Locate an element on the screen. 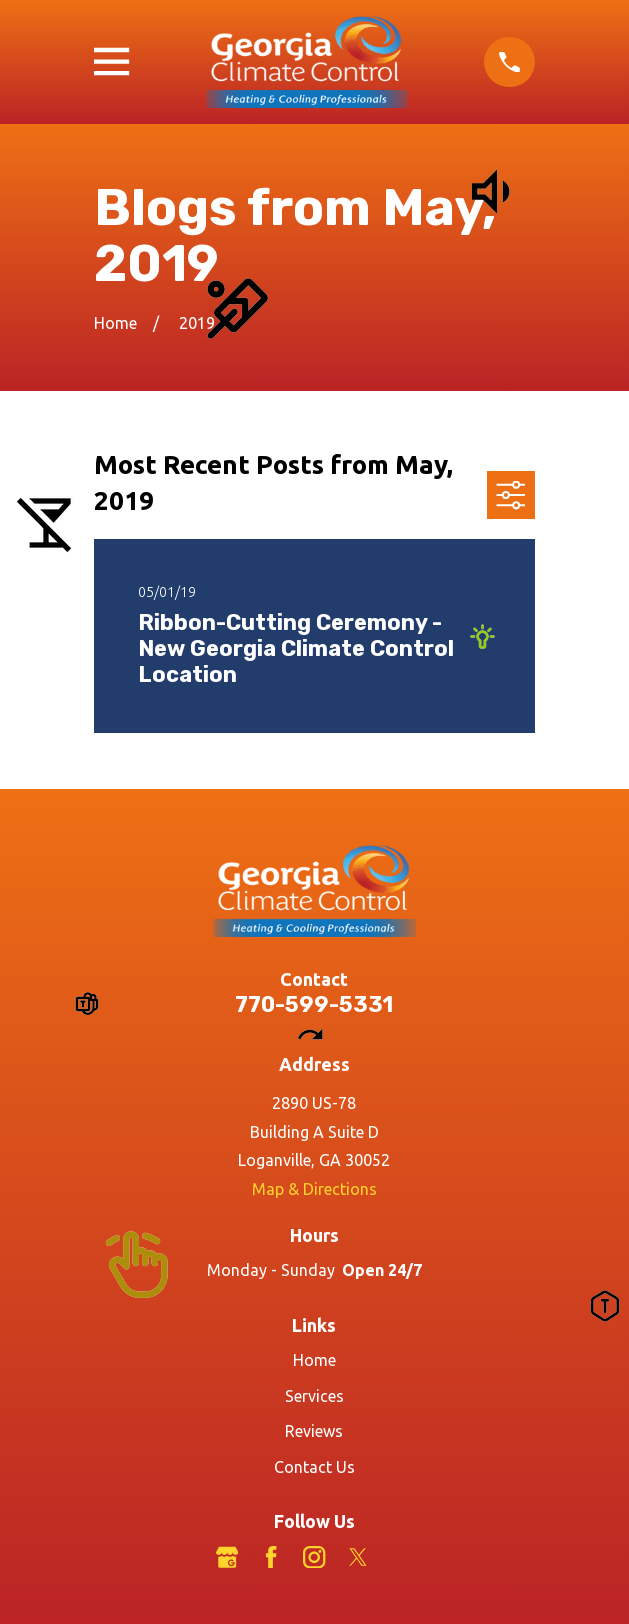 Image resolution: width=629 pixels, height=1624 pixels. redo the last undone action is located at coordinates (310, 1034).